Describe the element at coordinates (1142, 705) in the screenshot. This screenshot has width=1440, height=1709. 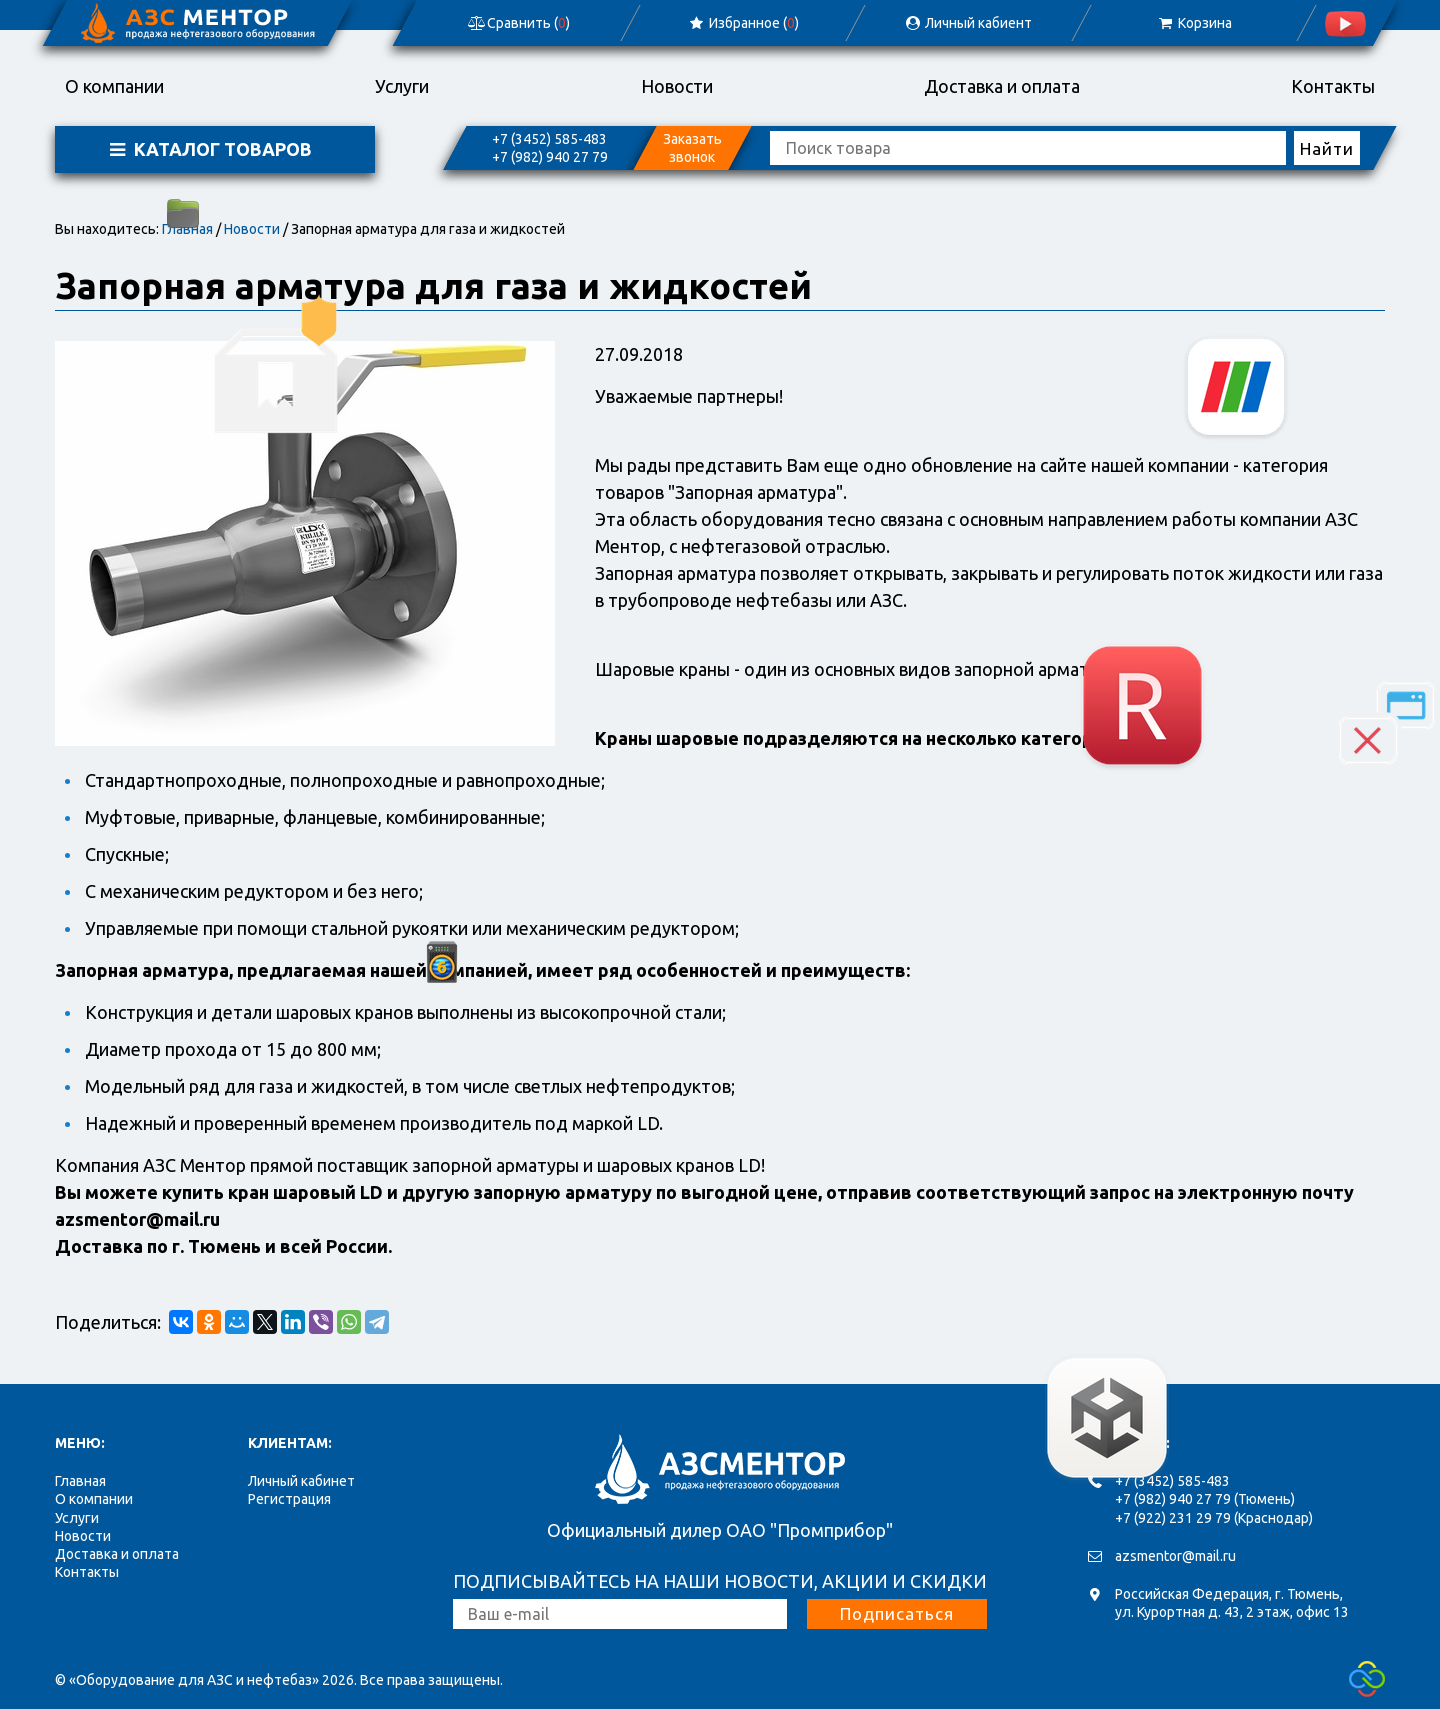
I see `open retext markdown editor` at that location.